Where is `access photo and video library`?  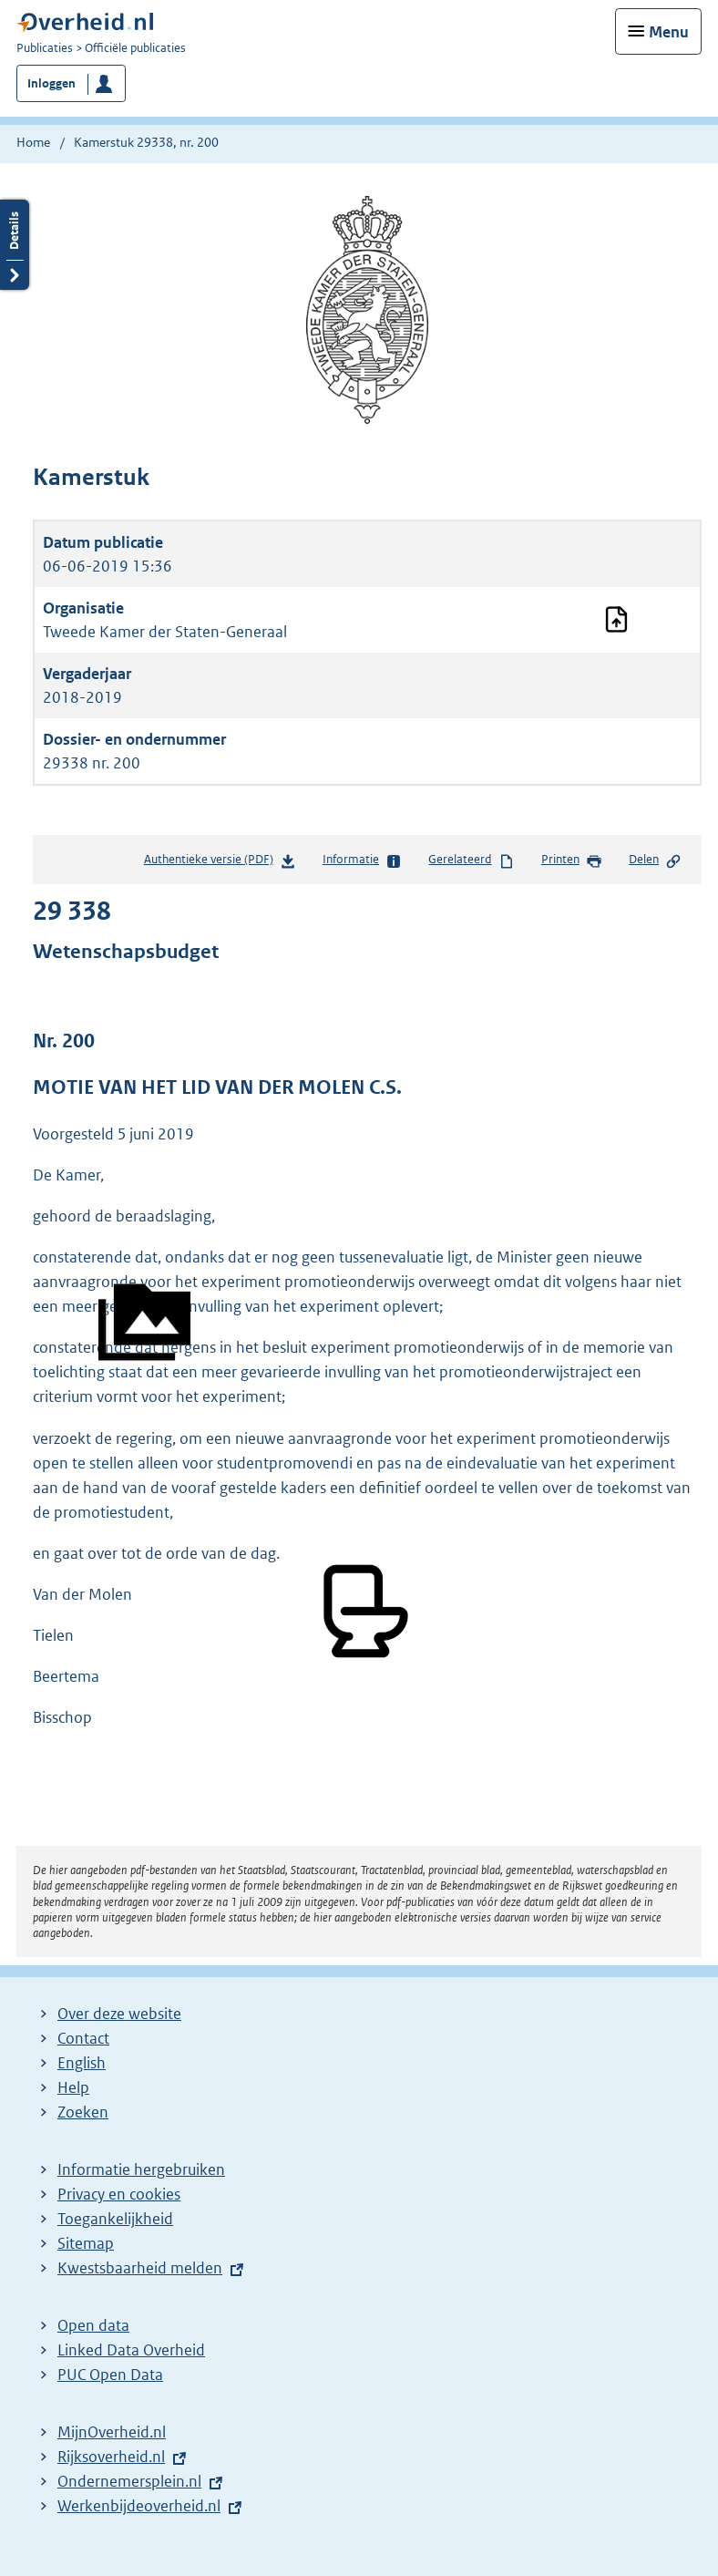 access photo and video library is located at coordinates (144, 1322).